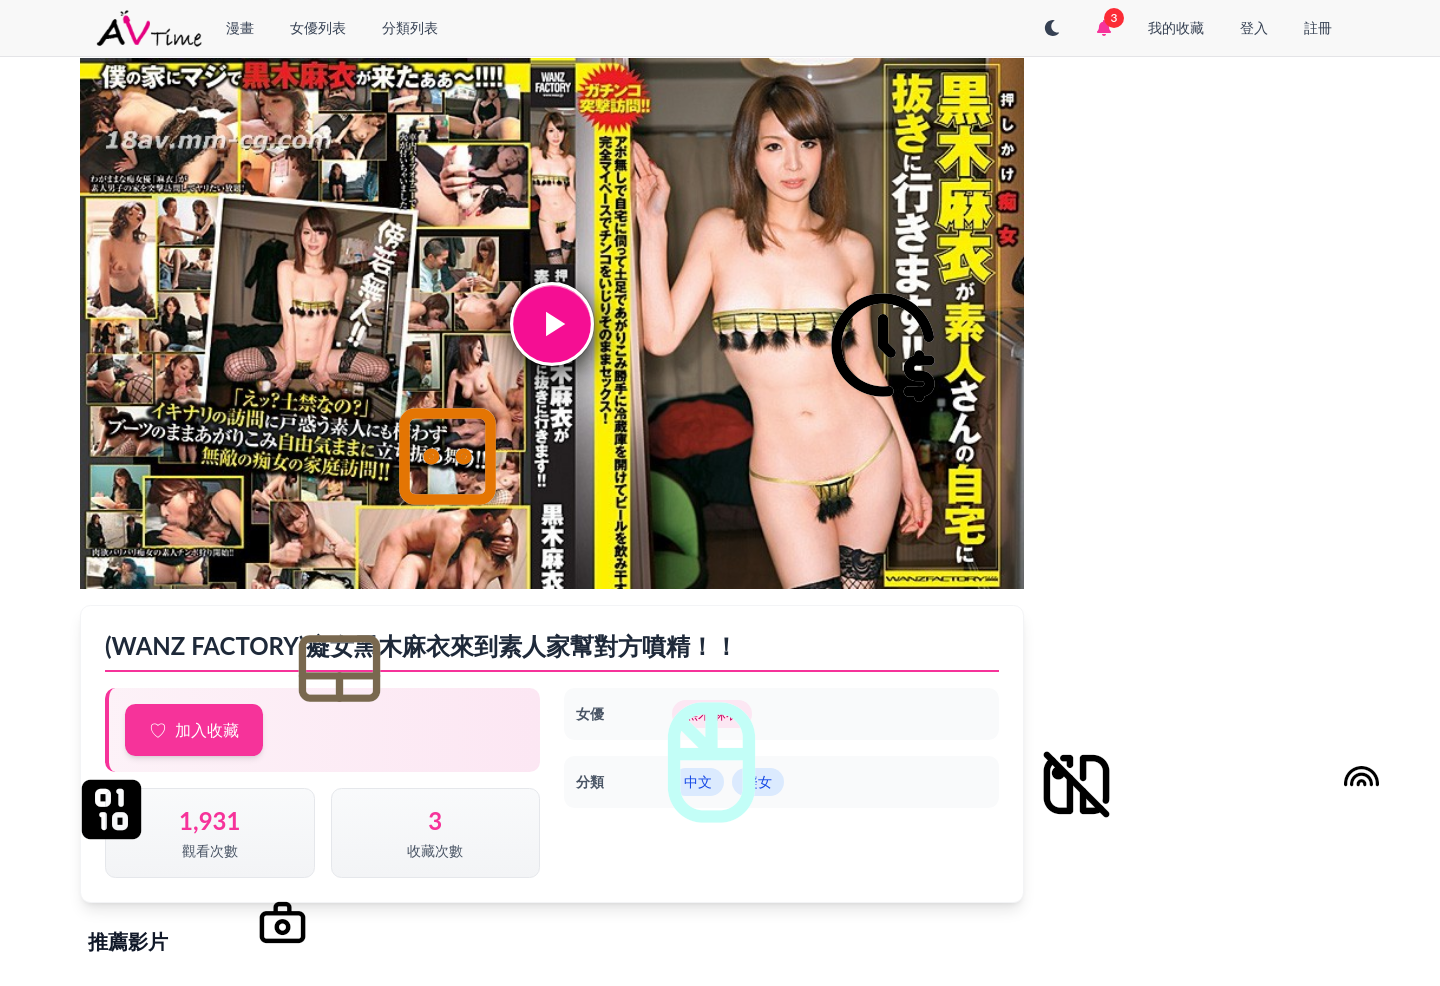 The width and height of the screenshot is (1440, 986). I want to click on electrical outlet or power source indicator, so click(447, 456).